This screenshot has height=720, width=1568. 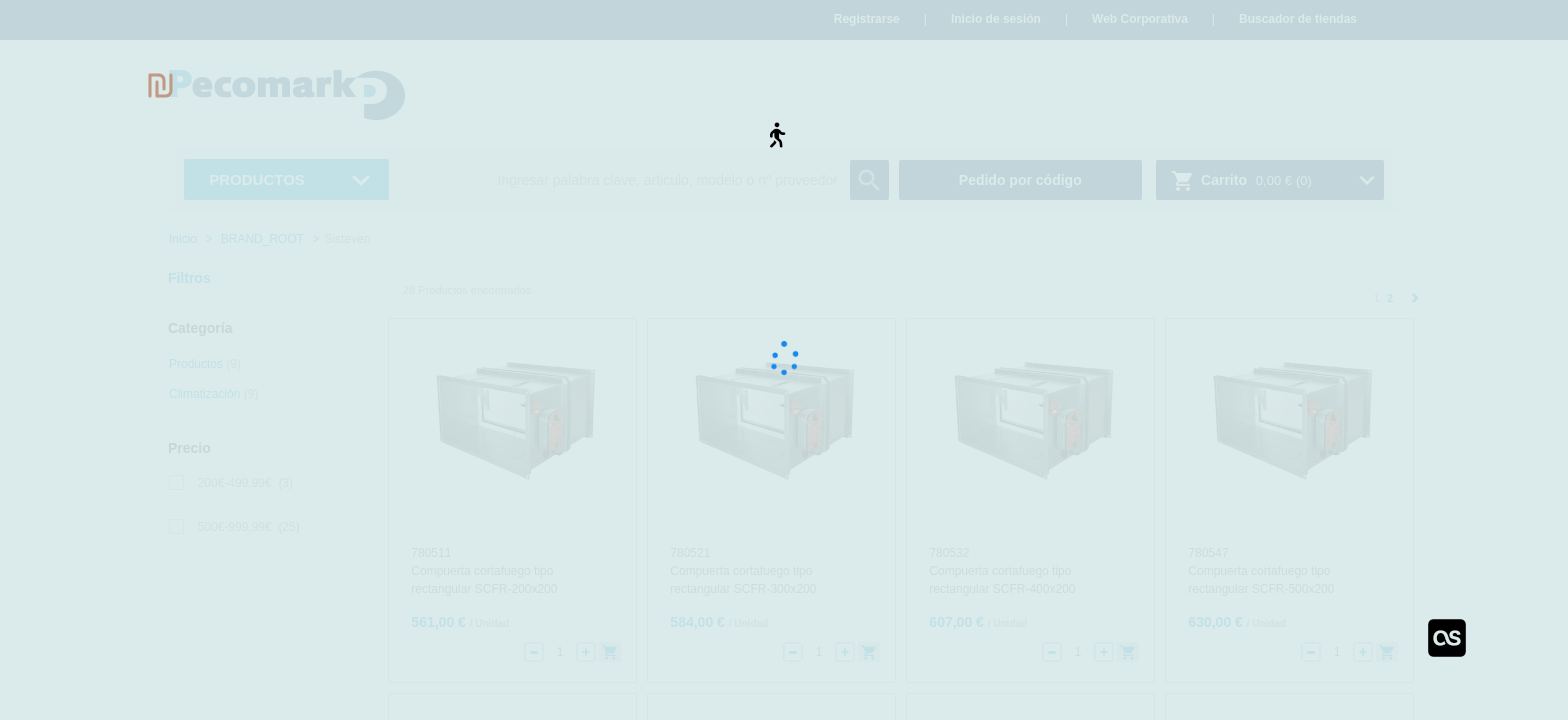 What do you see at coordinates (160, 85) in the screenshot?
I see `indicates Israeli new shekel currency` at bounding box center [160, 85].